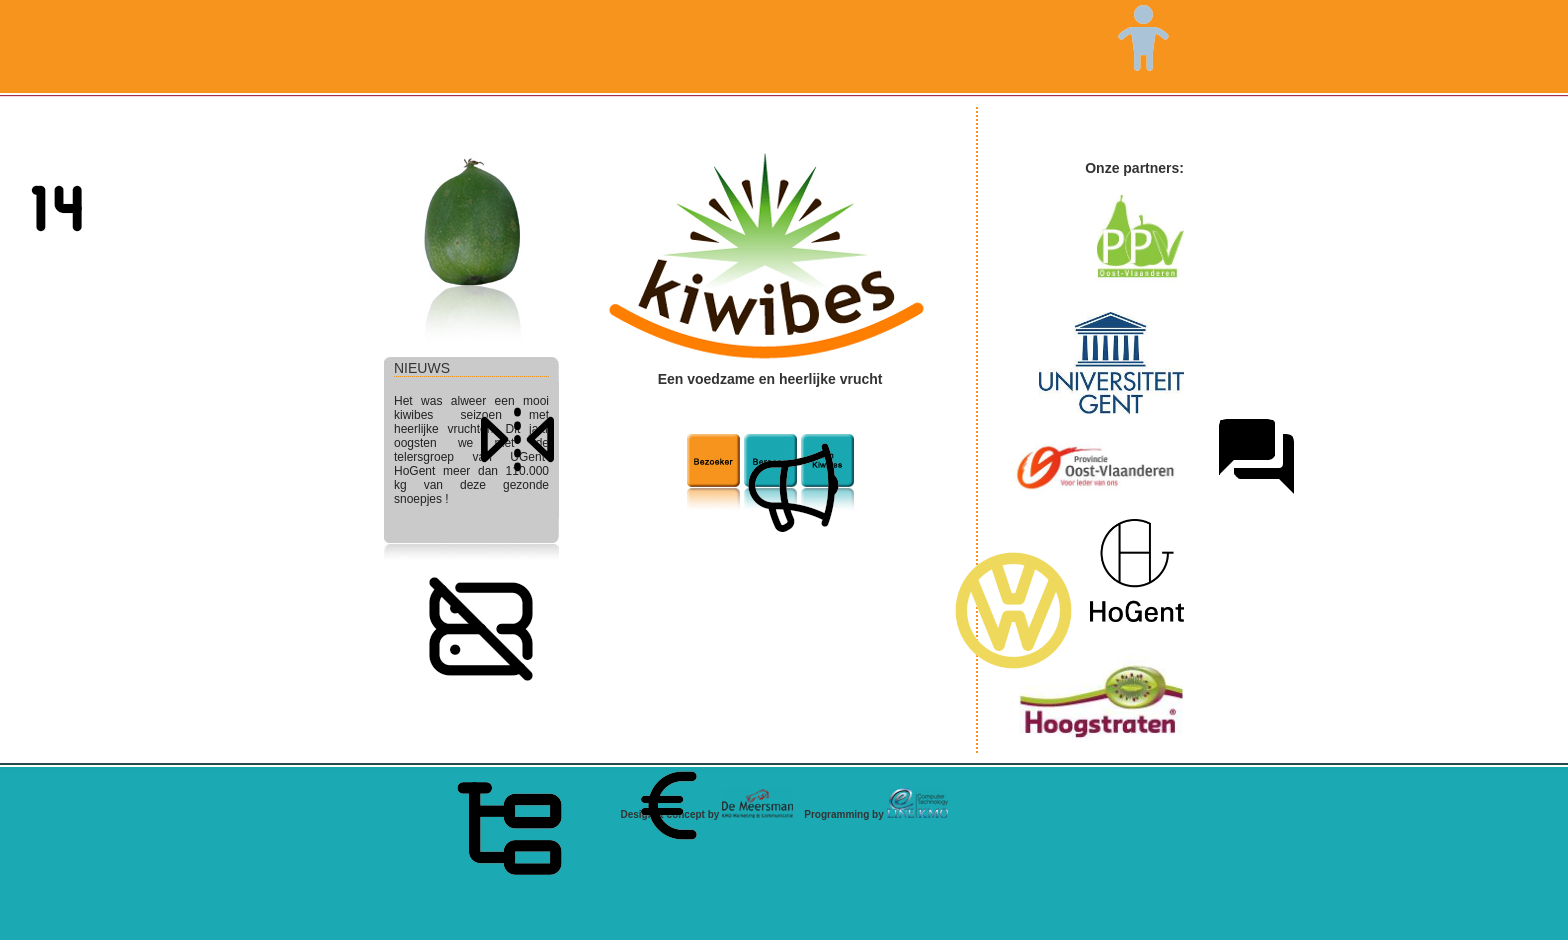 The image size is (1568, 940). What do you see at coordinates (1143, 39) in the screenshot?
I see `select male gender option` at bounding box center [1143, 39].